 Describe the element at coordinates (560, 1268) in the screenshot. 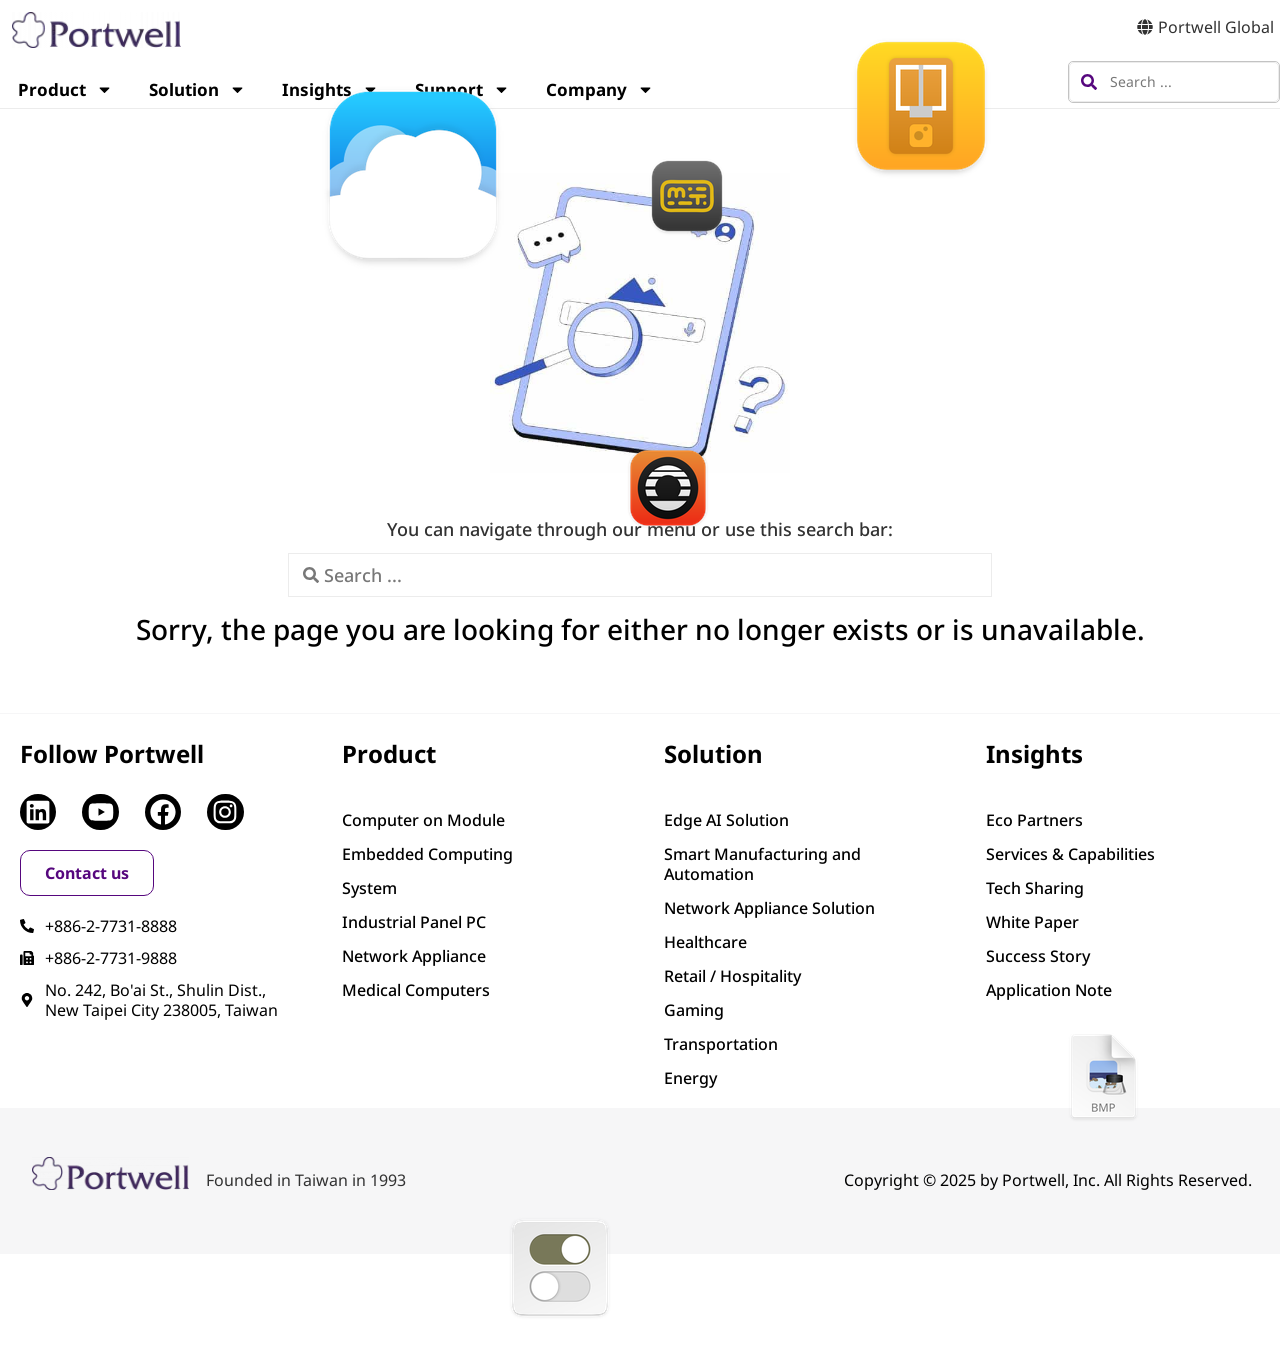

I see `open system tweaks or customization settings` at that location.